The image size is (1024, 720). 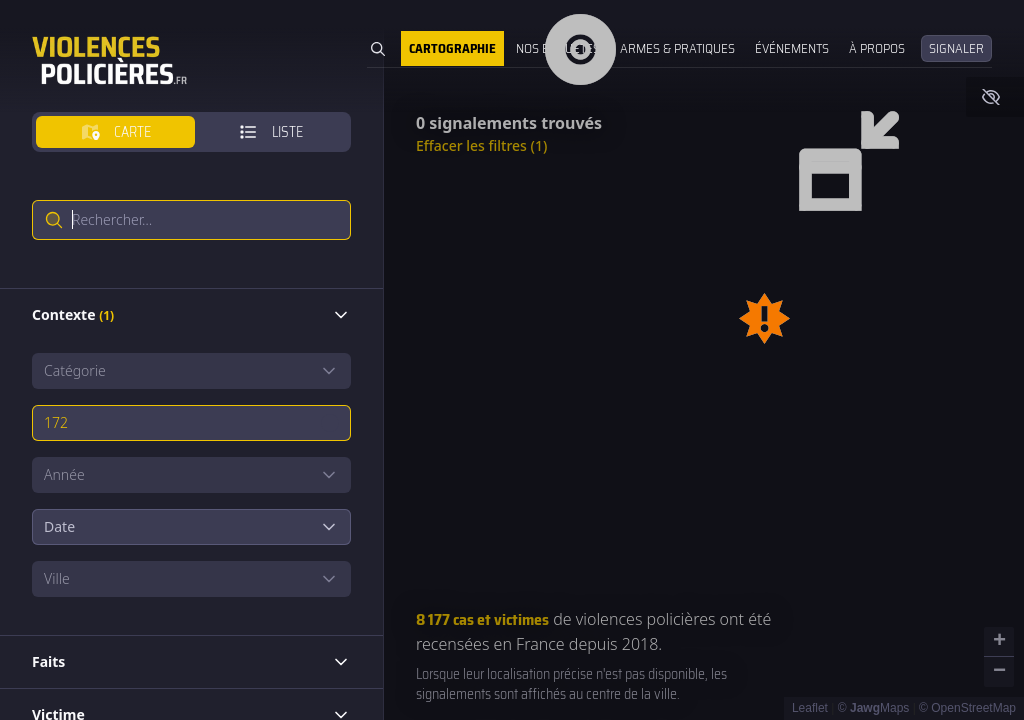 What do you see at coordinates (764, 318) in the screenshot?
I see `indicates a critical software update is available` at bounding box center [764, 318].